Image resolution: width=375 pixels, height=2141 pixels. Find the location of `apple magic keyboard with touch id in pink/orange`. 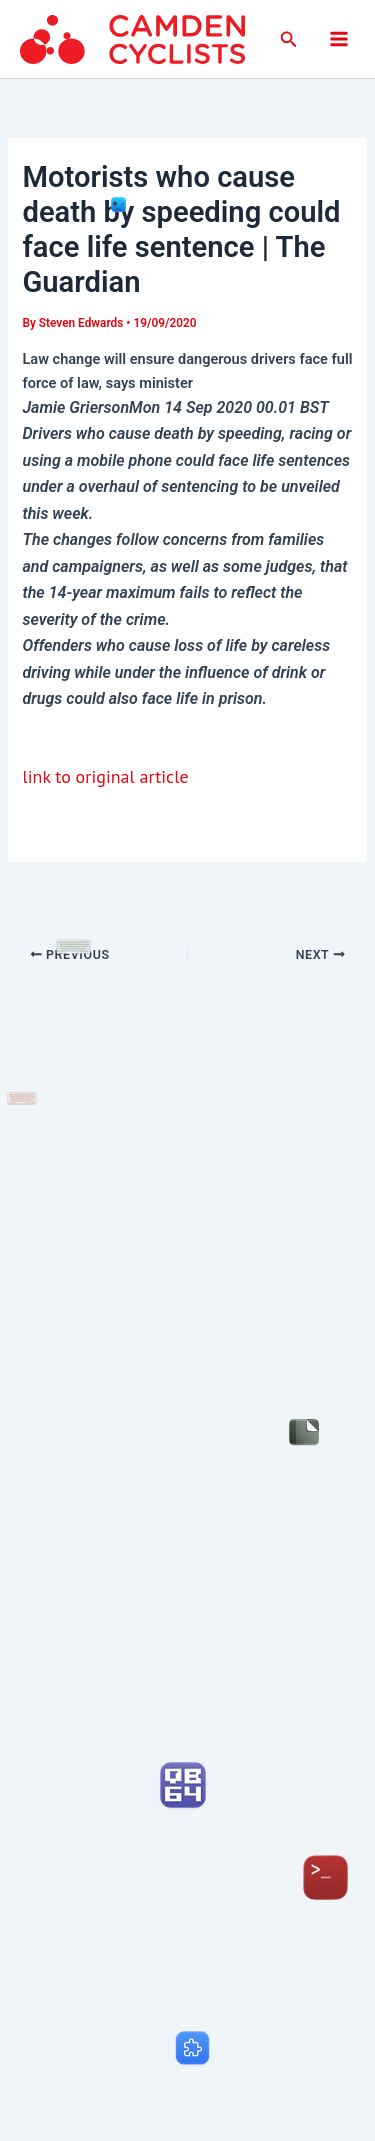

apple magic keyboard with touch id in pink/orange is located at coordinates (22, 1098).